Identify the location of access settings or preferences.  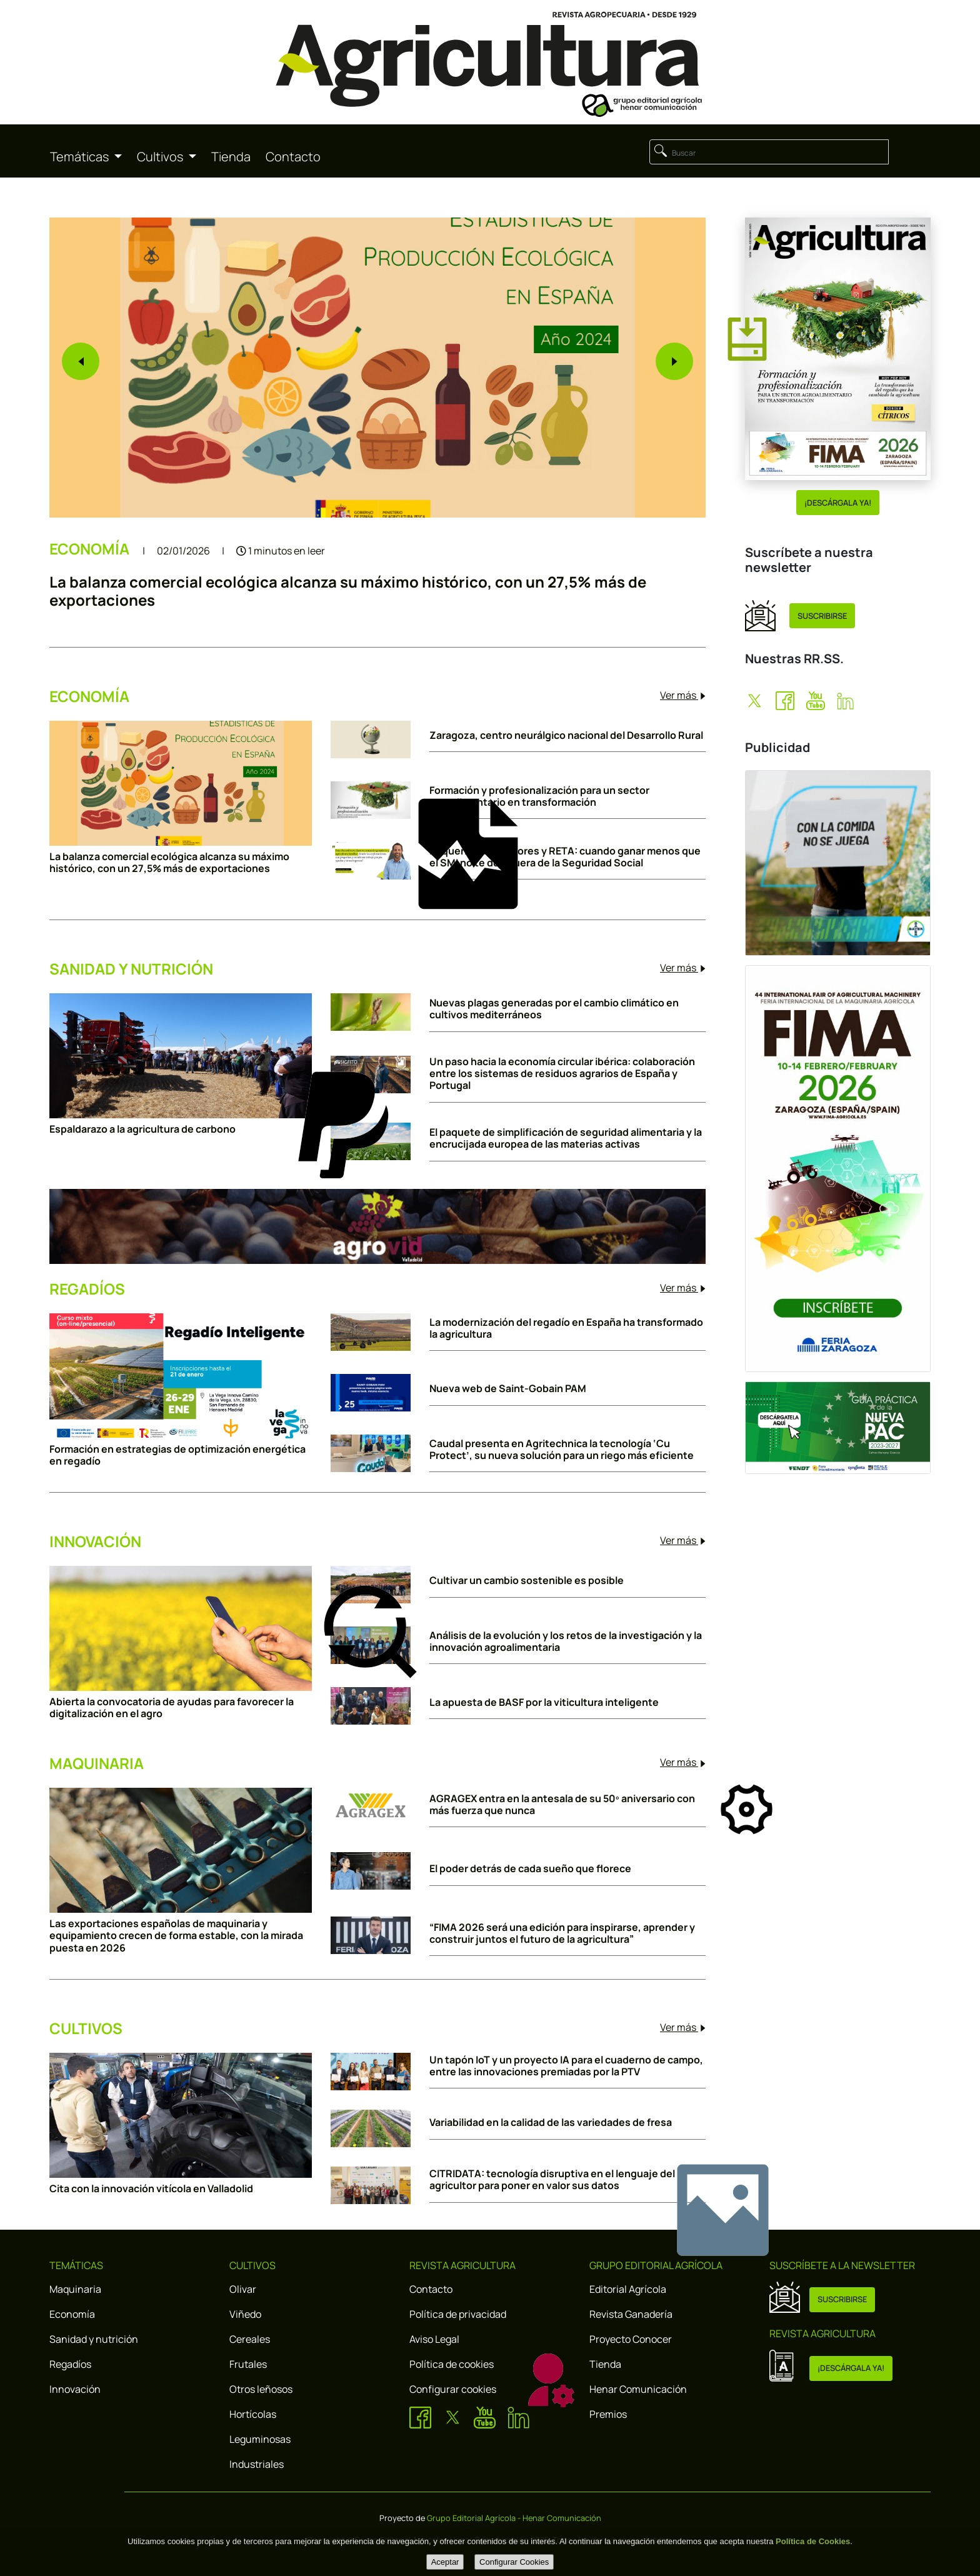
(746, 1809).